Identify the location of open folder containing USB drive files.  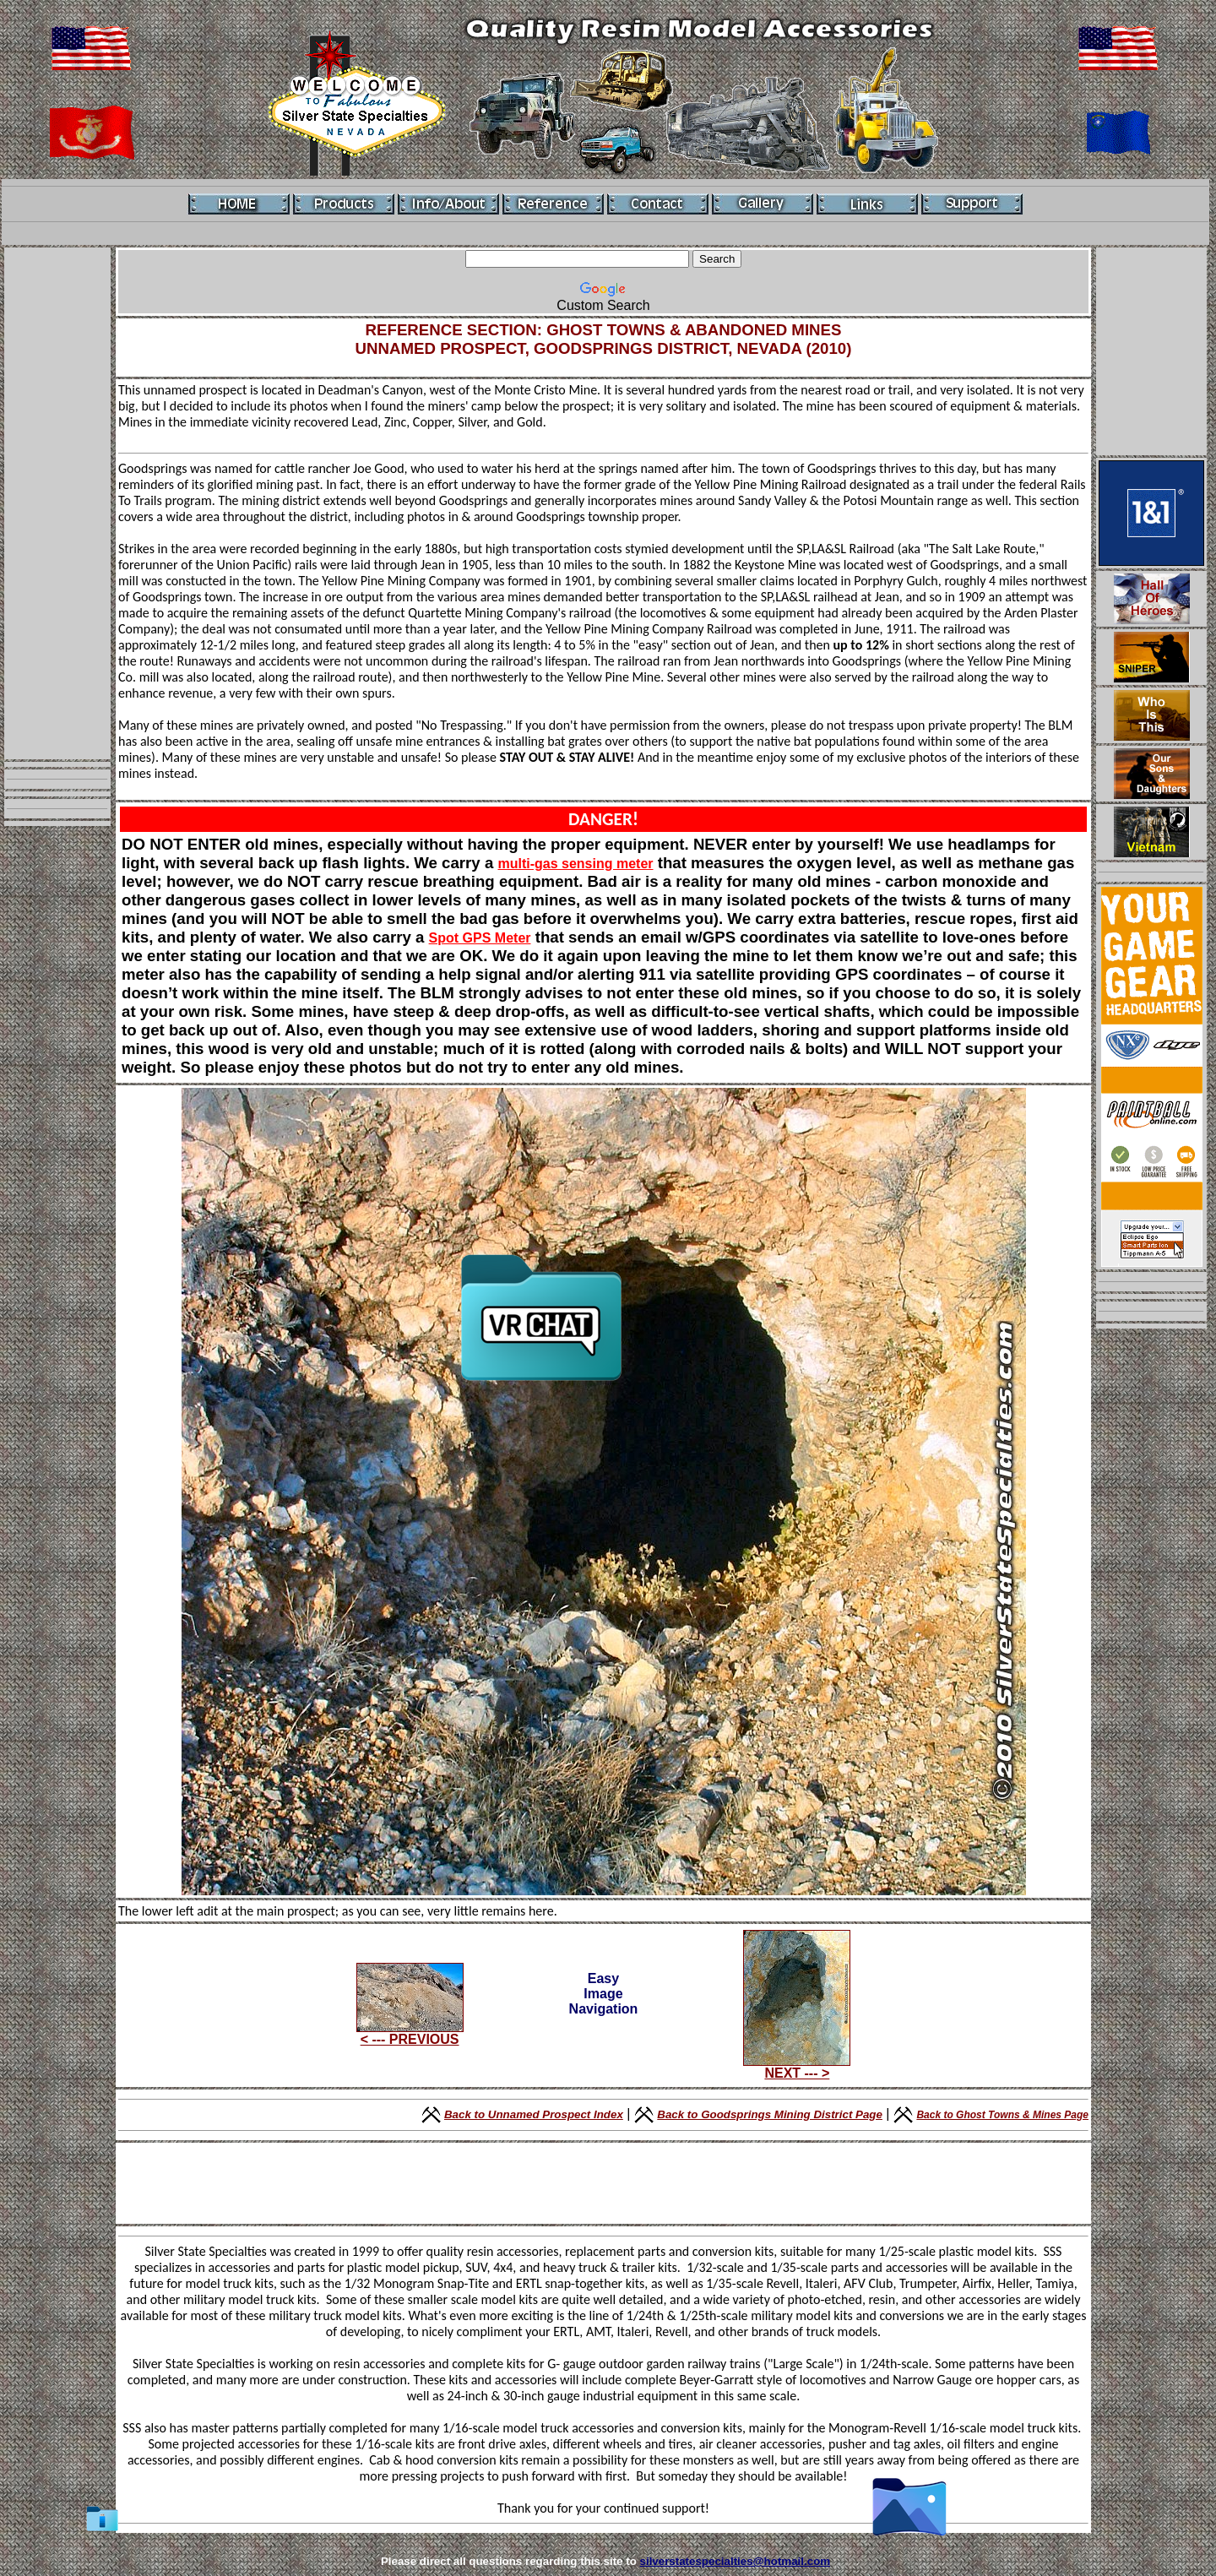
(102, 2519).